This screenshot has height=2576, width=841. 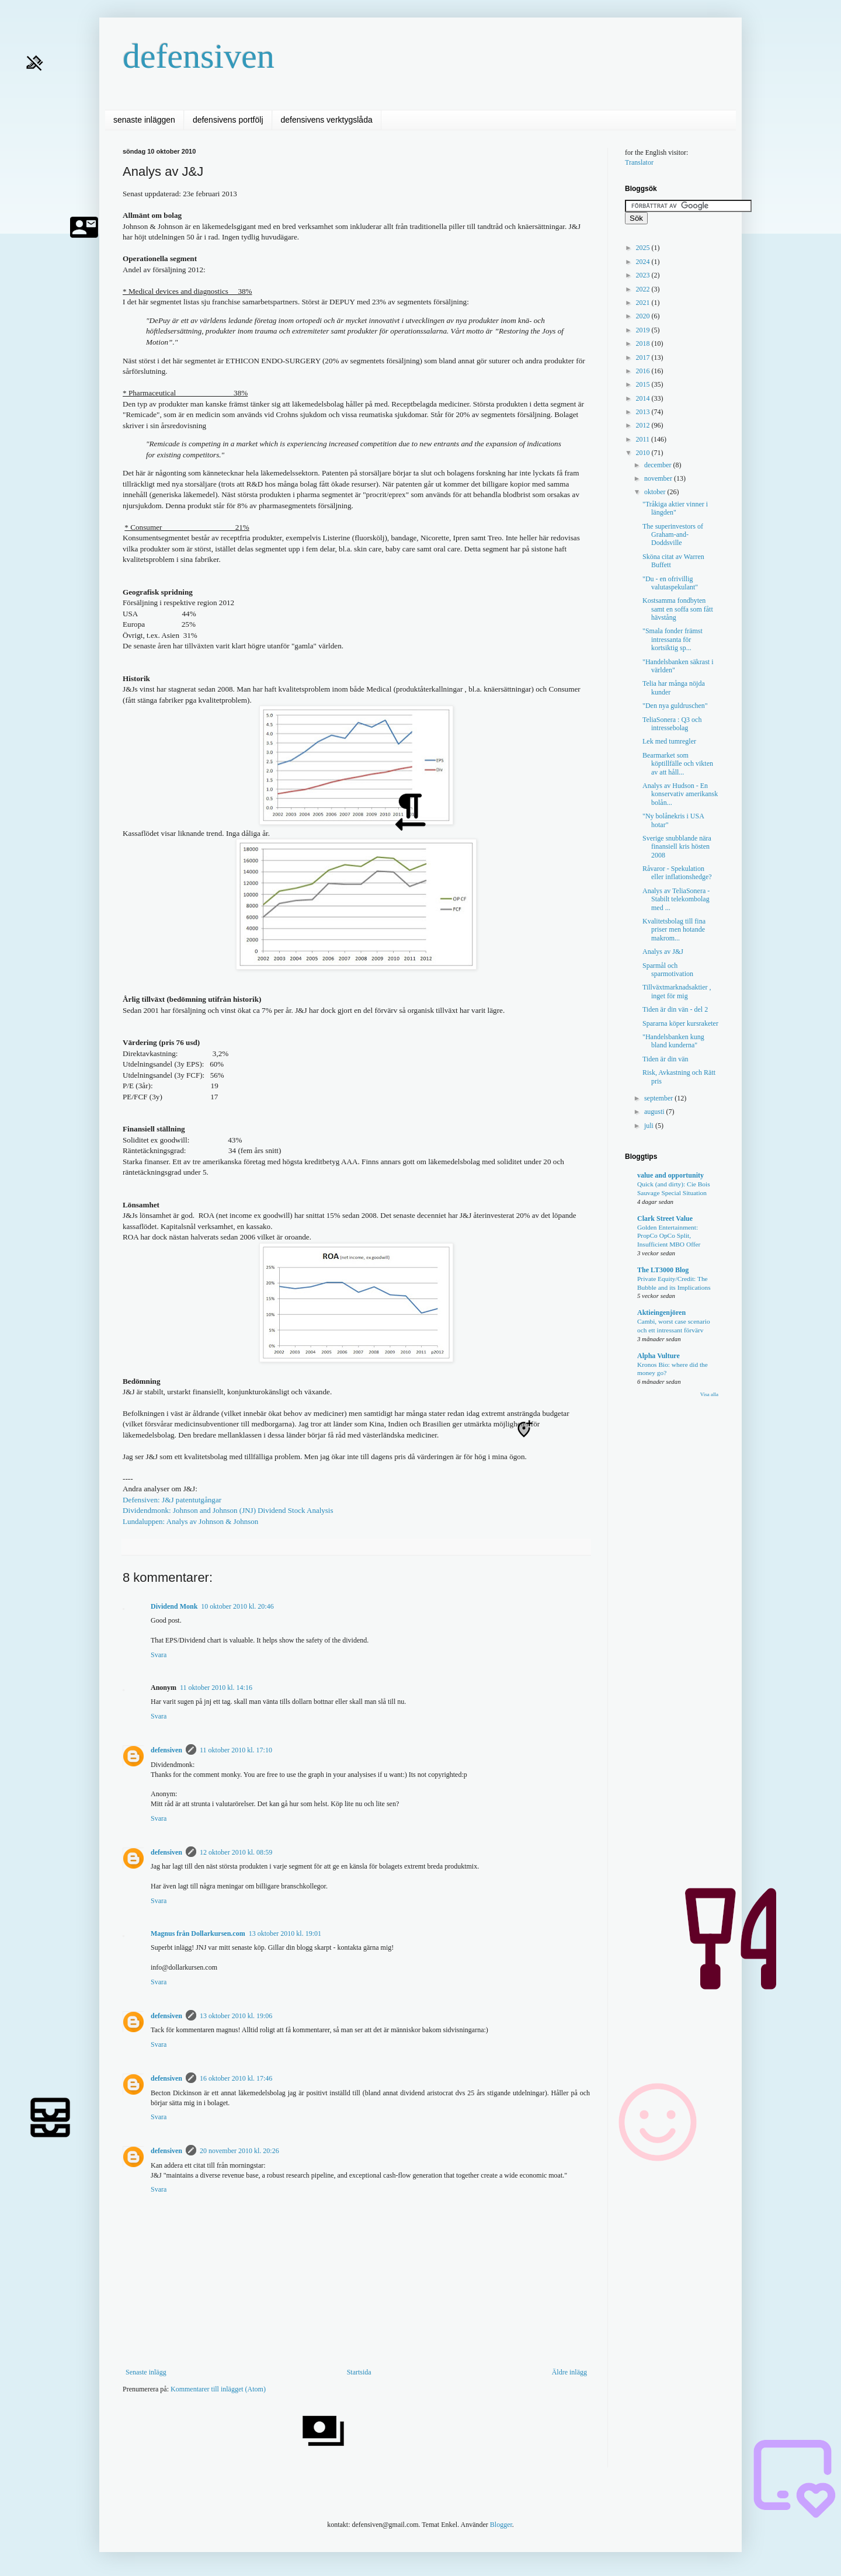 What do you see at coordinates (793, 2475) in the screenshot?
I see `add tablet to favorites` at bounding box center [793, 2475].